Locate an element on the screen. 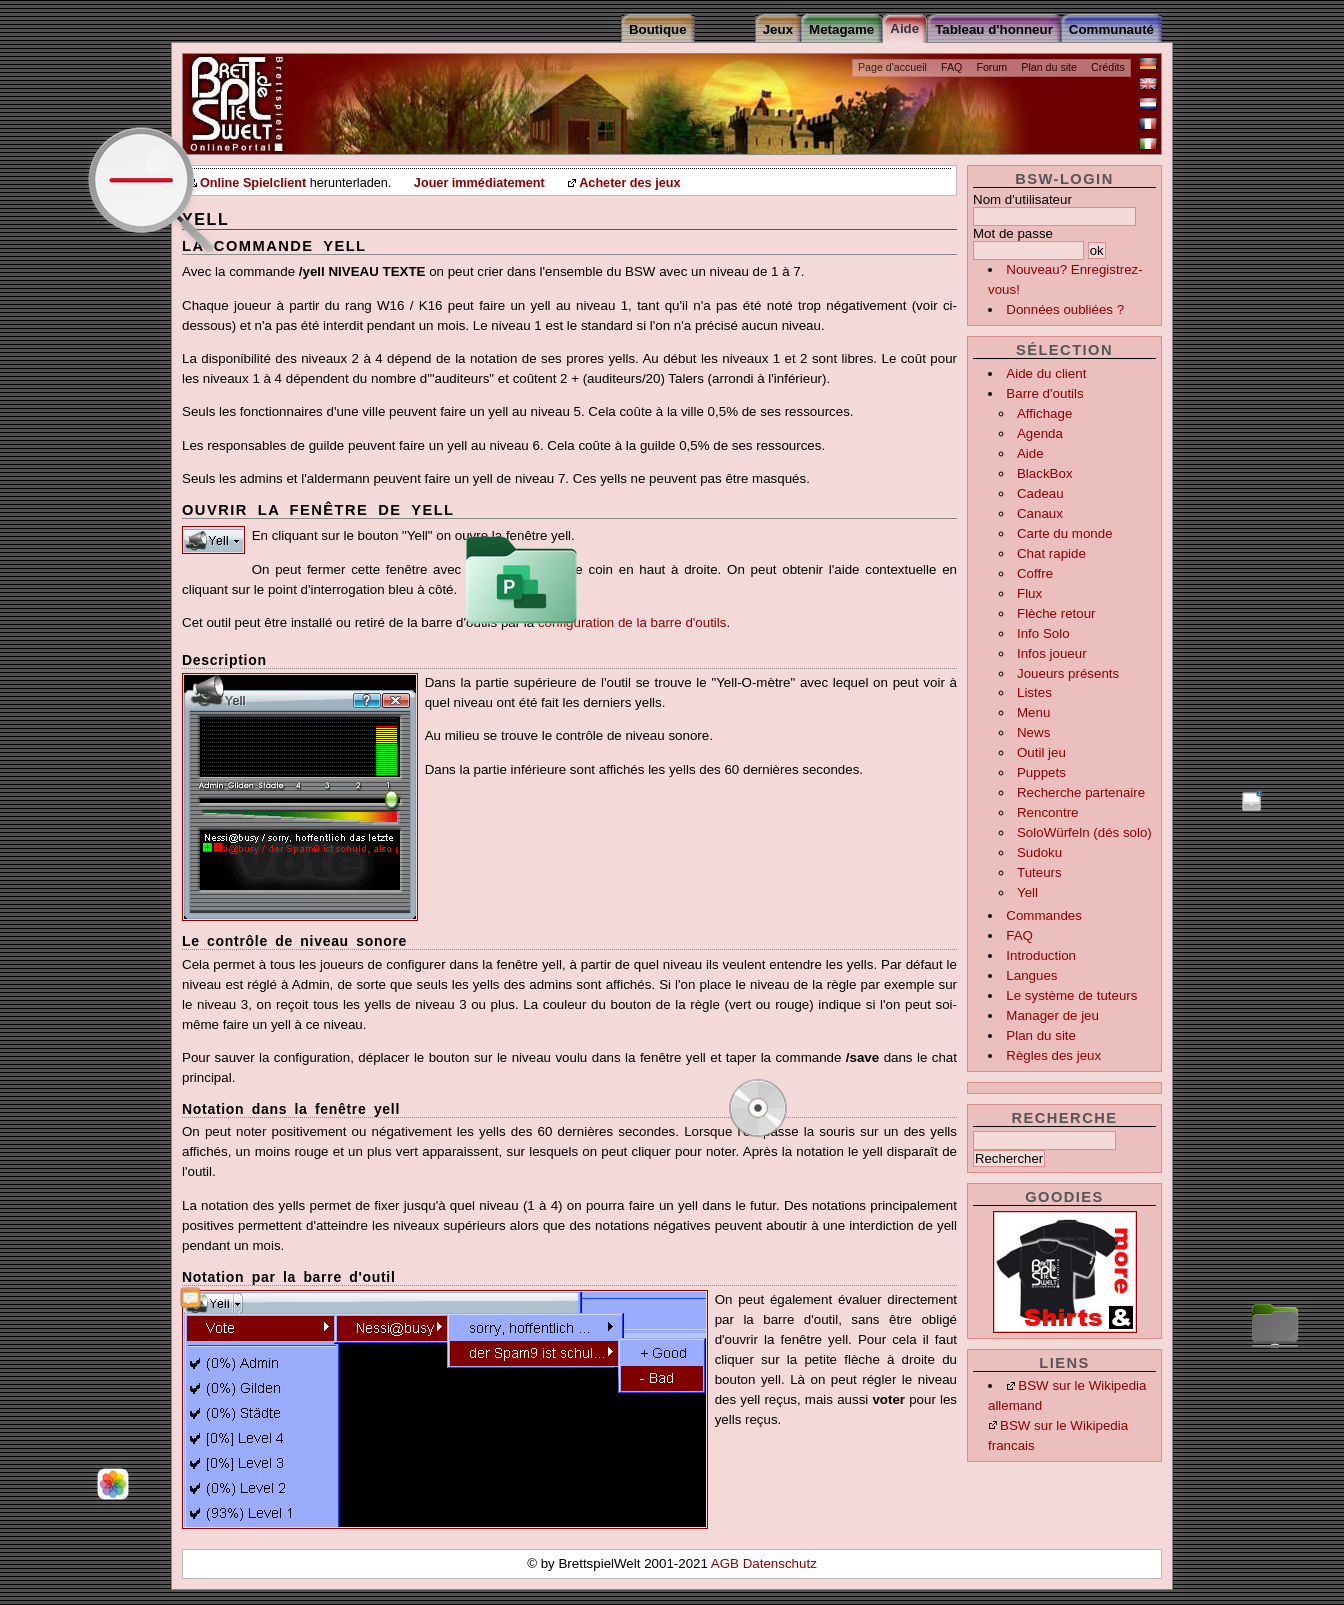 The image size is (1344, 1605). access your email inbox is located at coordinates (1251, 801).